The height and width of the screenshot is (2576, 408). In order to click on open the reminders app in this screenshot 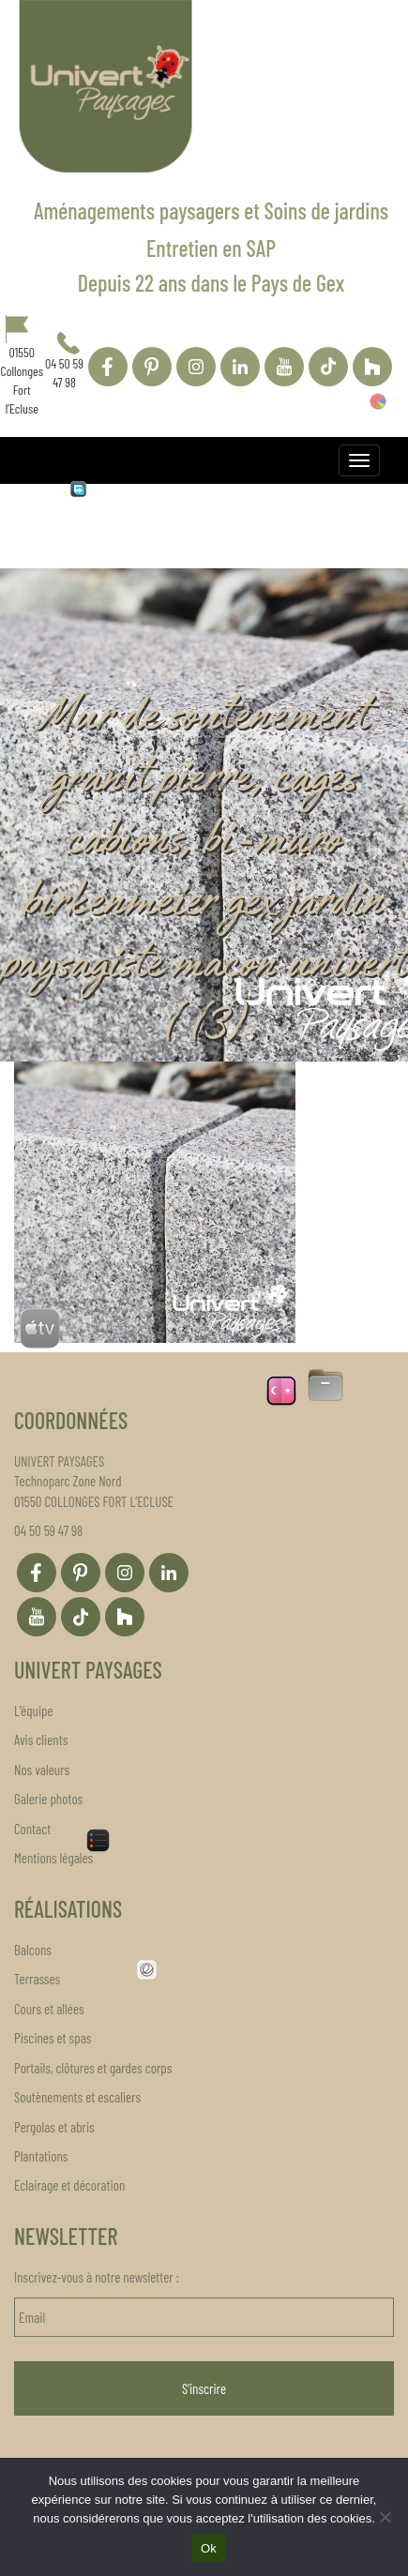, I will do `click(98, 1840)`.